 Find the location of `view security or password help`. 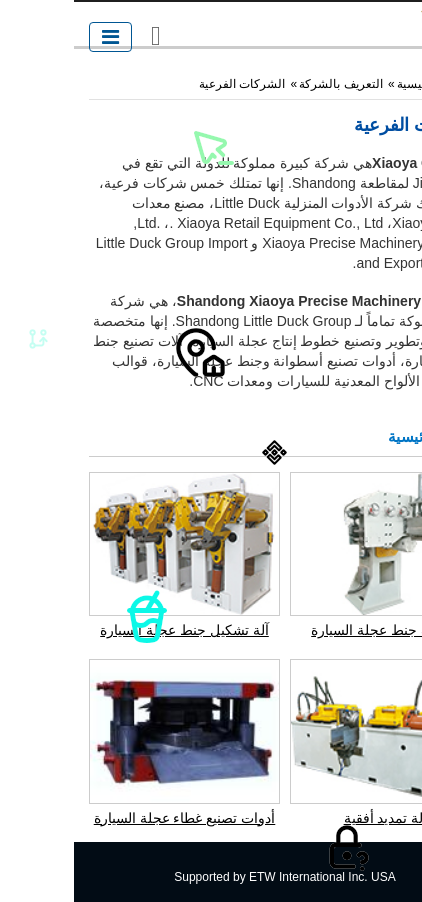

view security or password help is located at coordinates (347, 847).